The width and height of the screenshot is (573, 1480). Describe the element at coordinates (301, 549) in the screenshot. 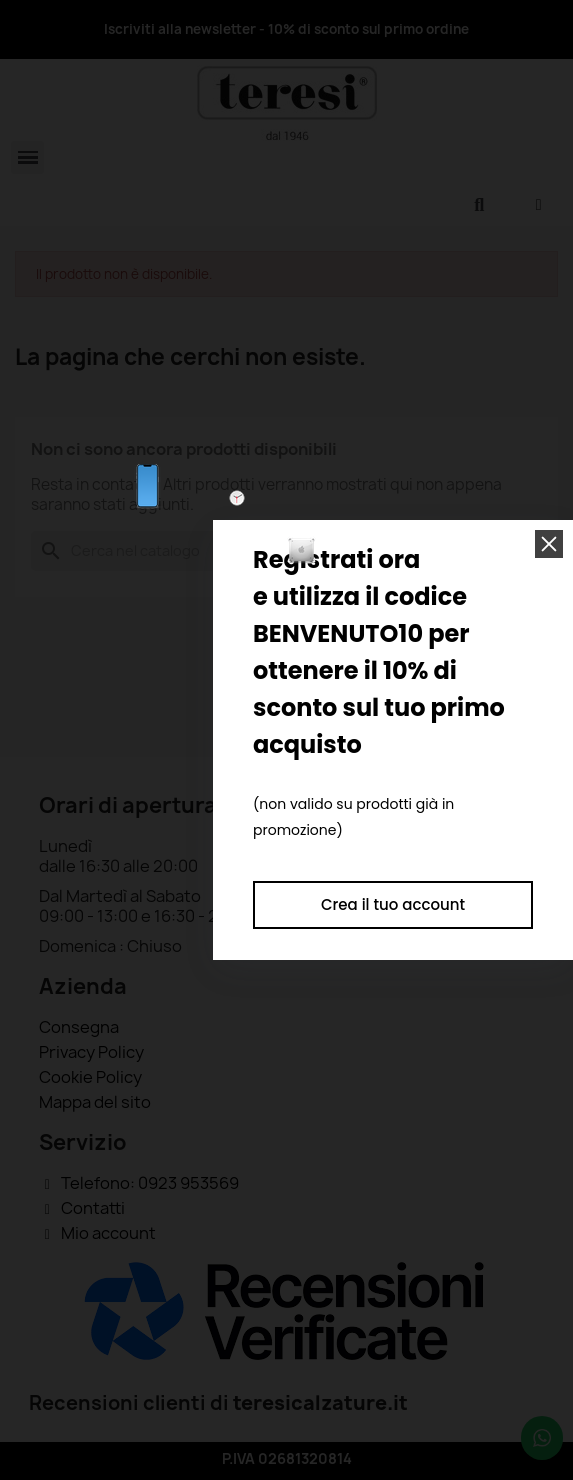

I see `indicates a power mac g4 quicksilver device` at that location.